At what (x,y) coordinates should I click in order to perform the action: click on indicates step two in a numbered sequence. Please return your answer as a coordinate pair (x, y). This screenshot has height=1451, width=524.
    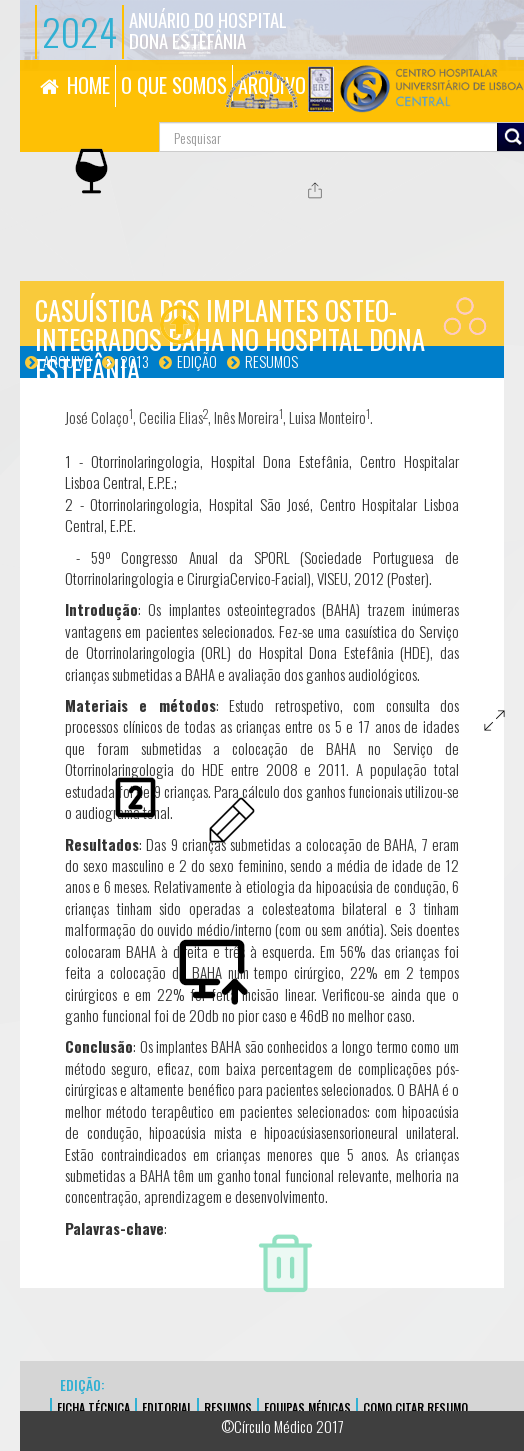
    Looking at the image, I should click on (135, 797).